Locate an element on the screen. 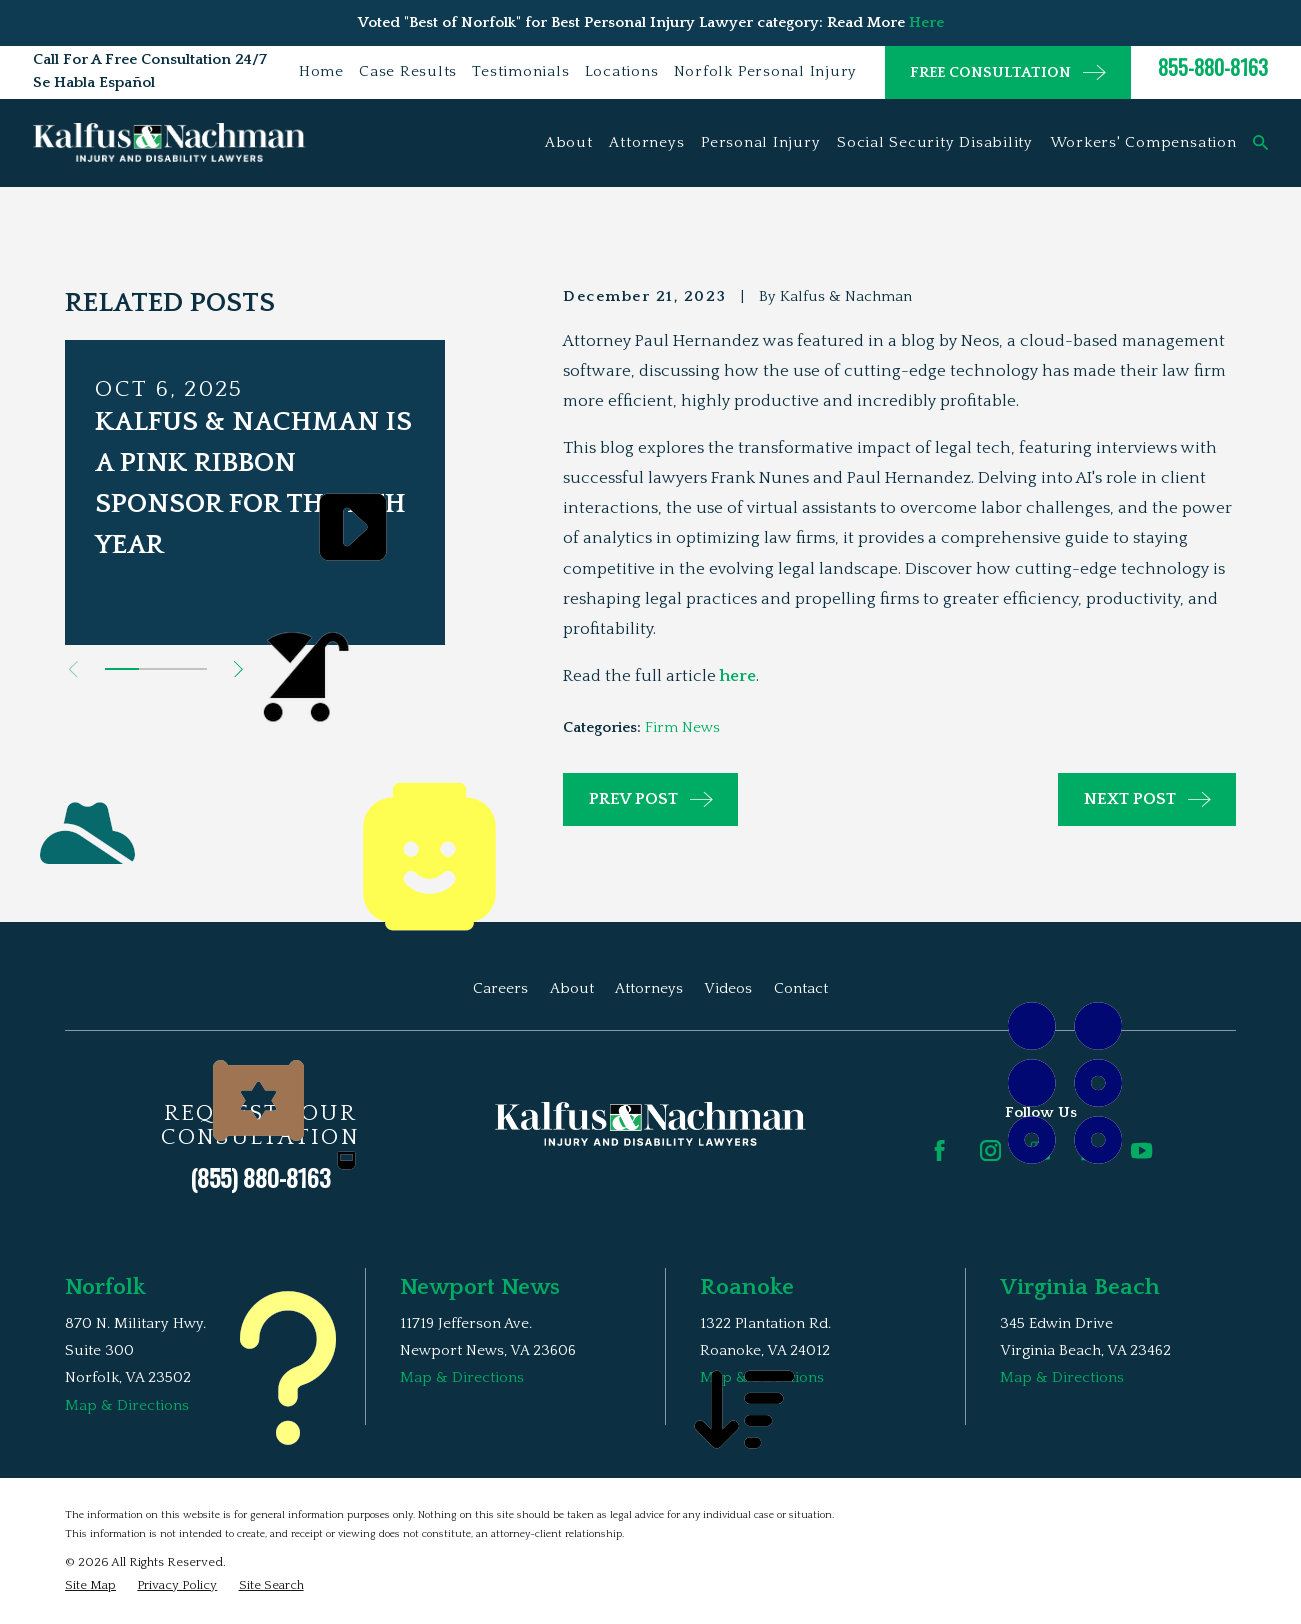 This screenshot has width=1301, height=1624. access help or support is located at coordinates (288, 1368).